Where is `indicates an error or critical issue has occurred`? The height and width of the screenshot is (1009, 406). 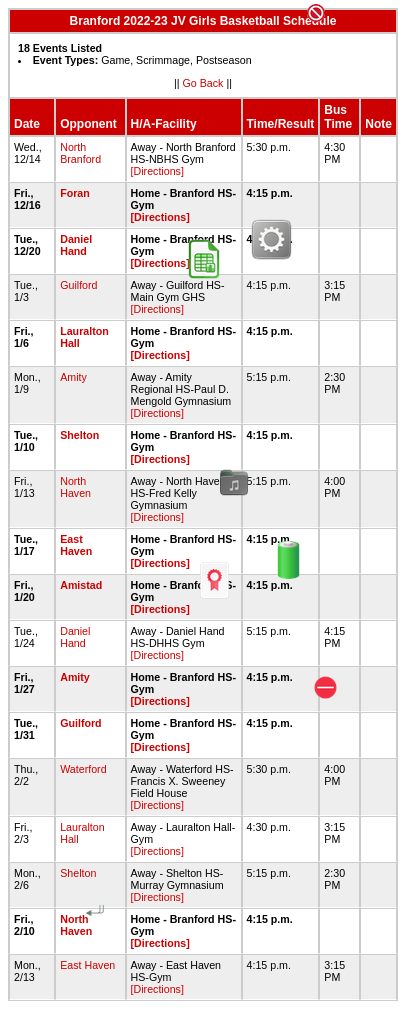
indicates an error or critical issue has occurred is located at coordinates (325, 687).